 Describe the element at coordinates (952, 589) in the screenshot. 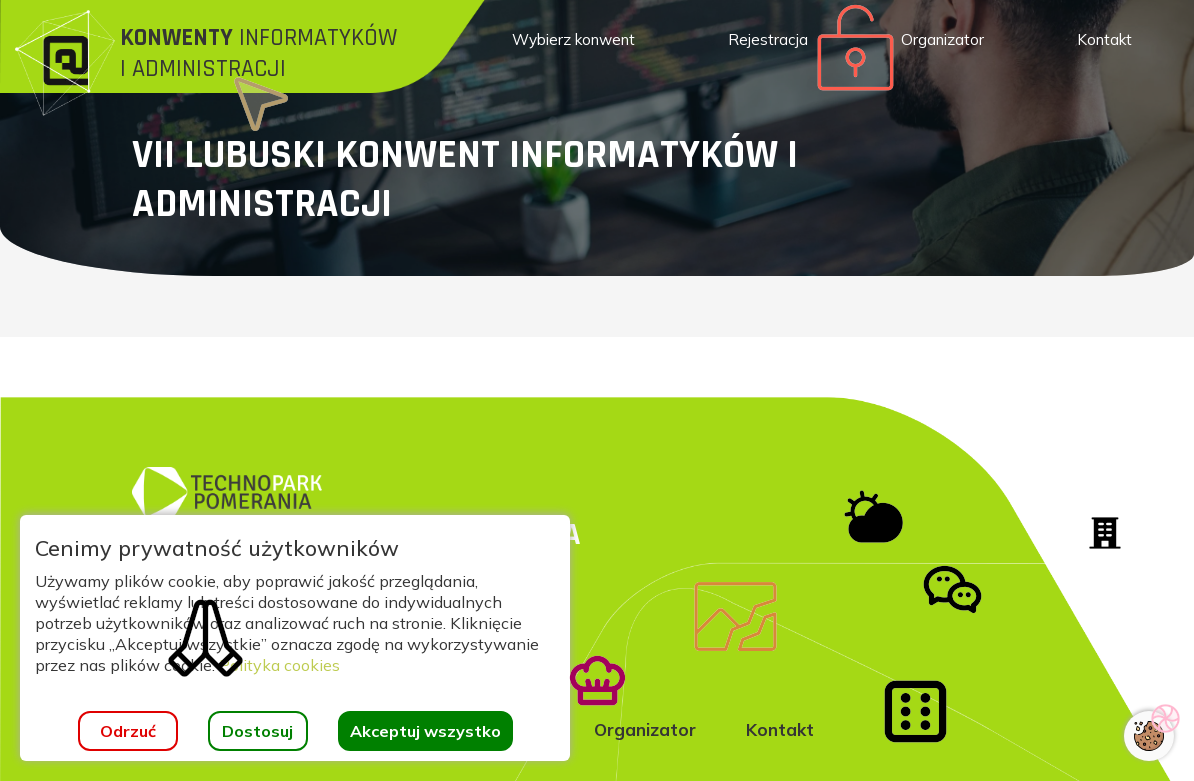

I see `open WeChat messaging app` at that location.